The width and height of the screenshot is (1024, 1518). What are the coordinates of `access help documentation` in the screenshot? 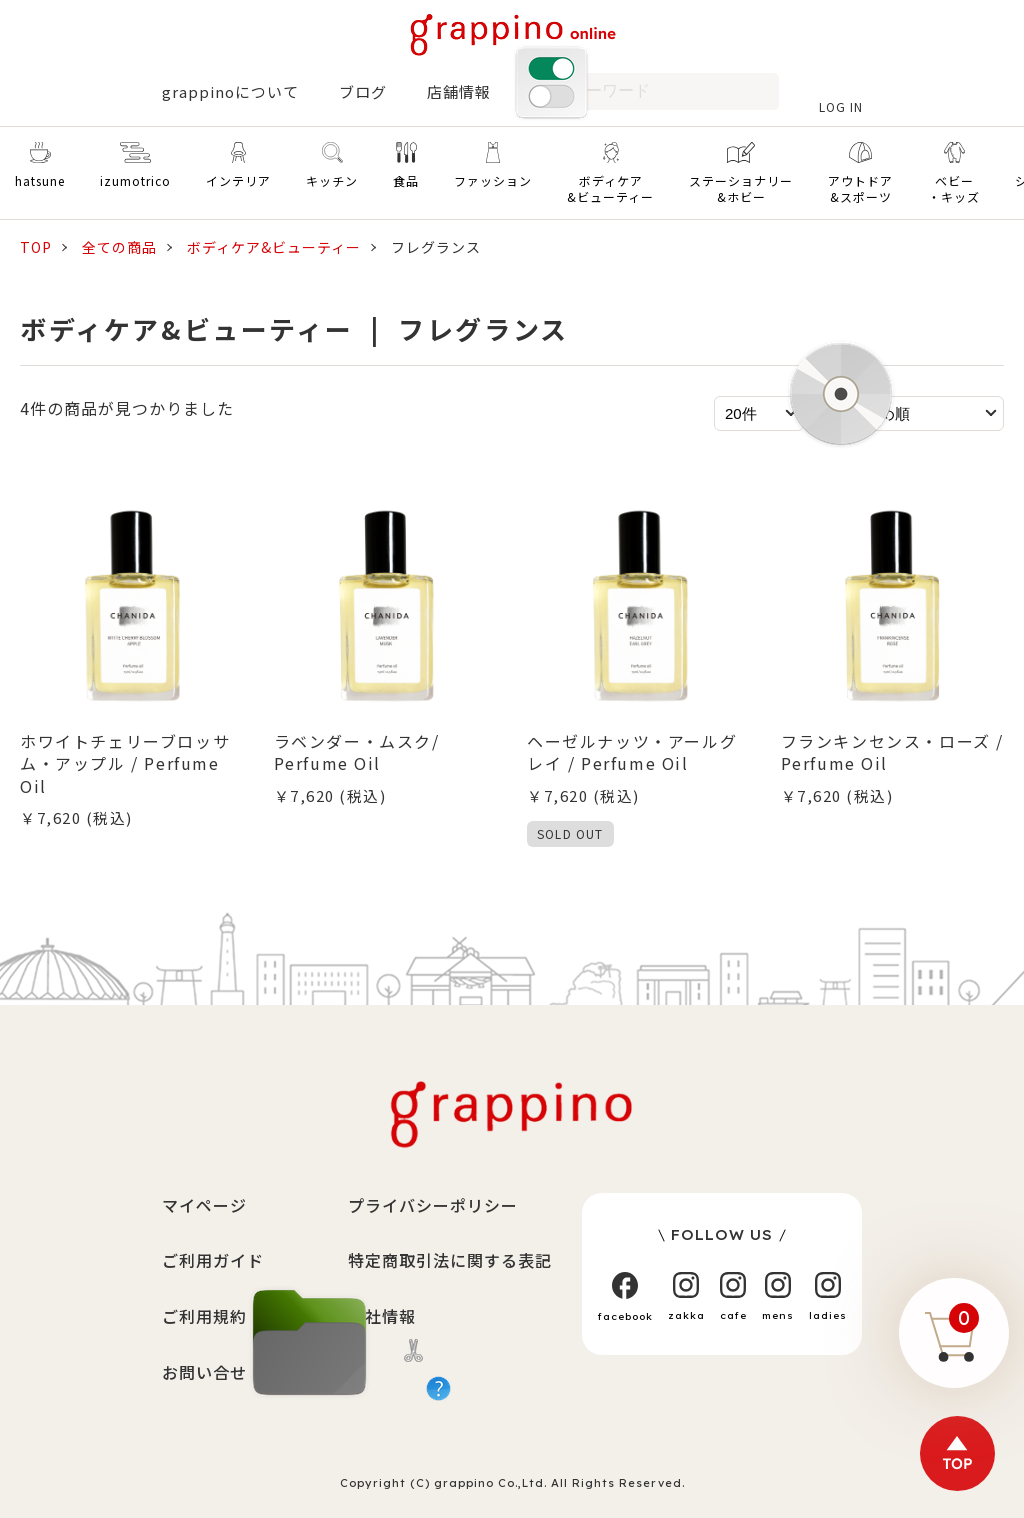 It's located at (438, 1388).